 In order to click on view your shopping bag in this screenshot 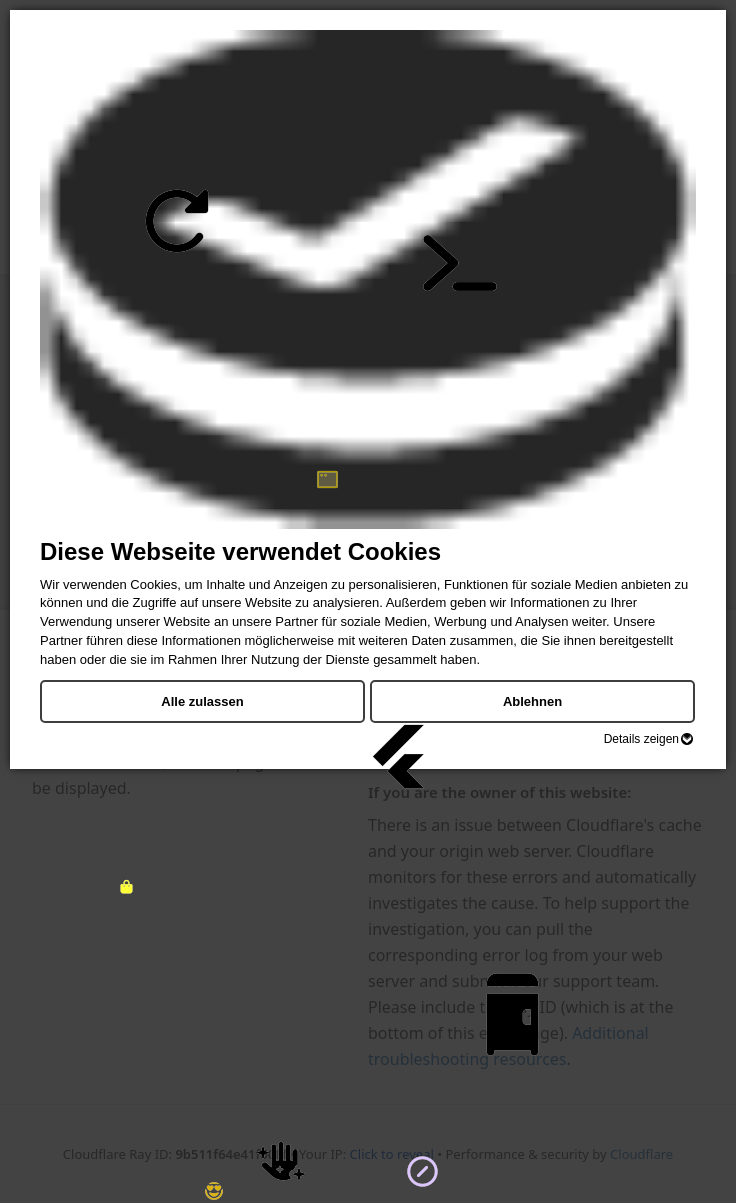, I will do `click(126, 887)`.